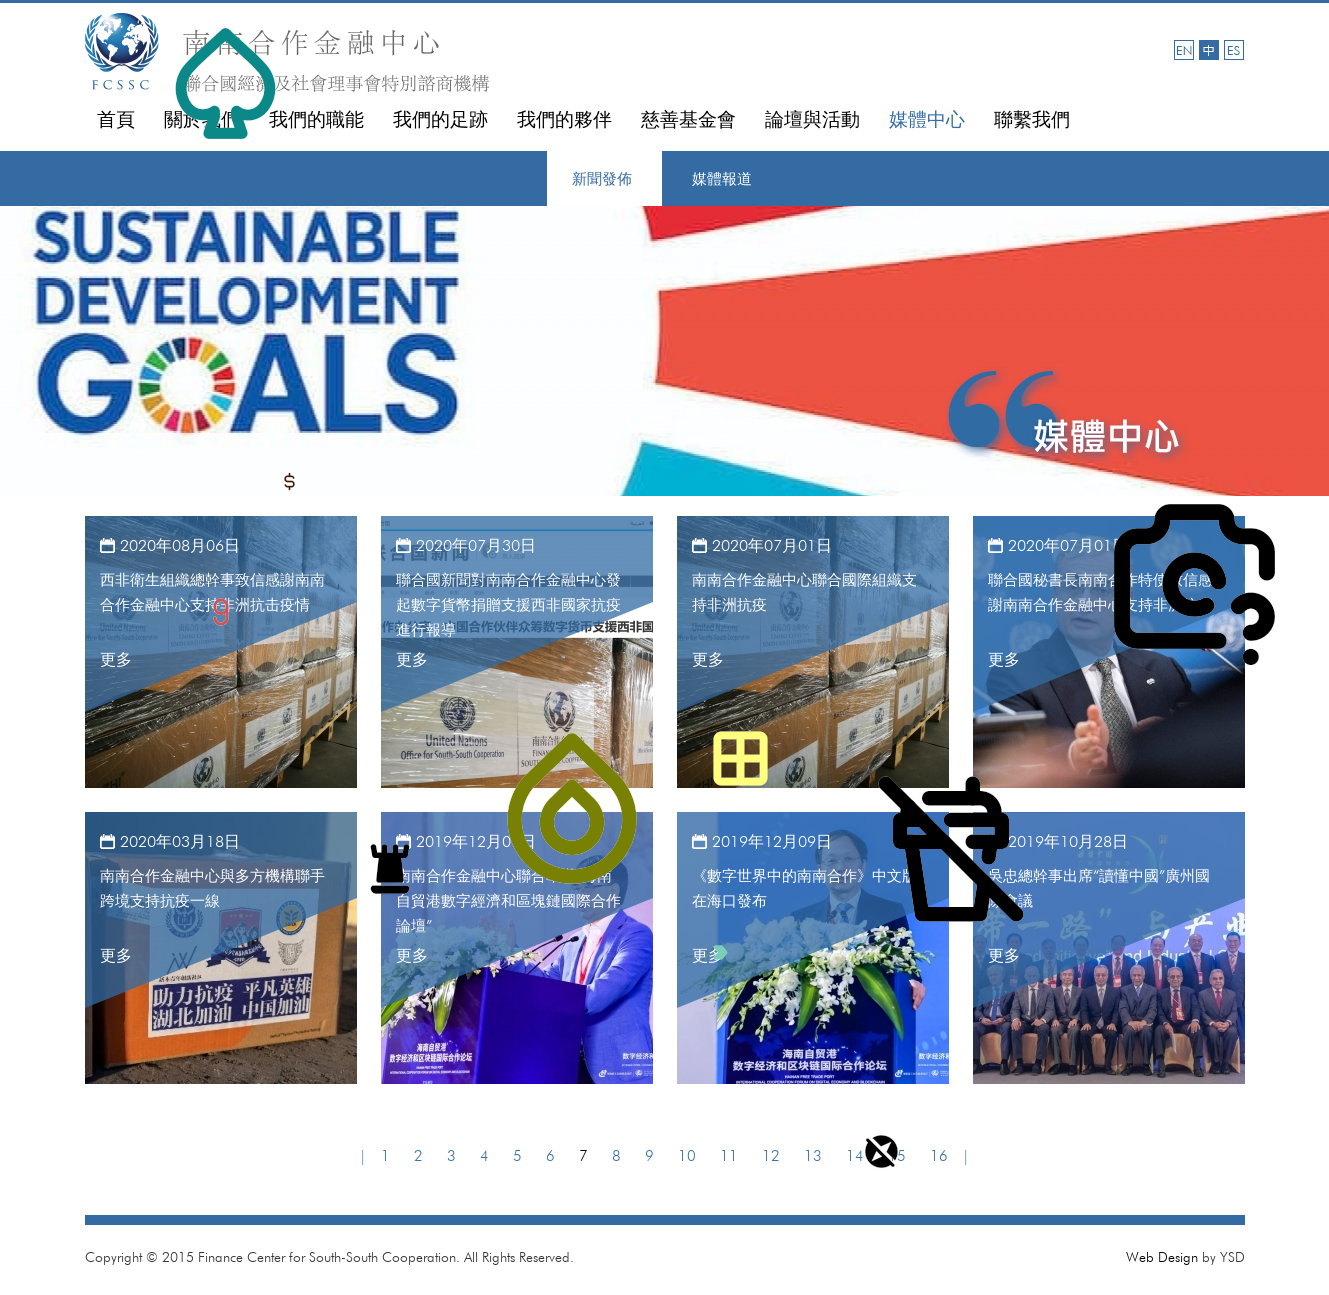  What do you see at coordinates (1194, 576) in the screenshot?
I see `camera help or troubleshooting` at bounding box center [1194, 576].